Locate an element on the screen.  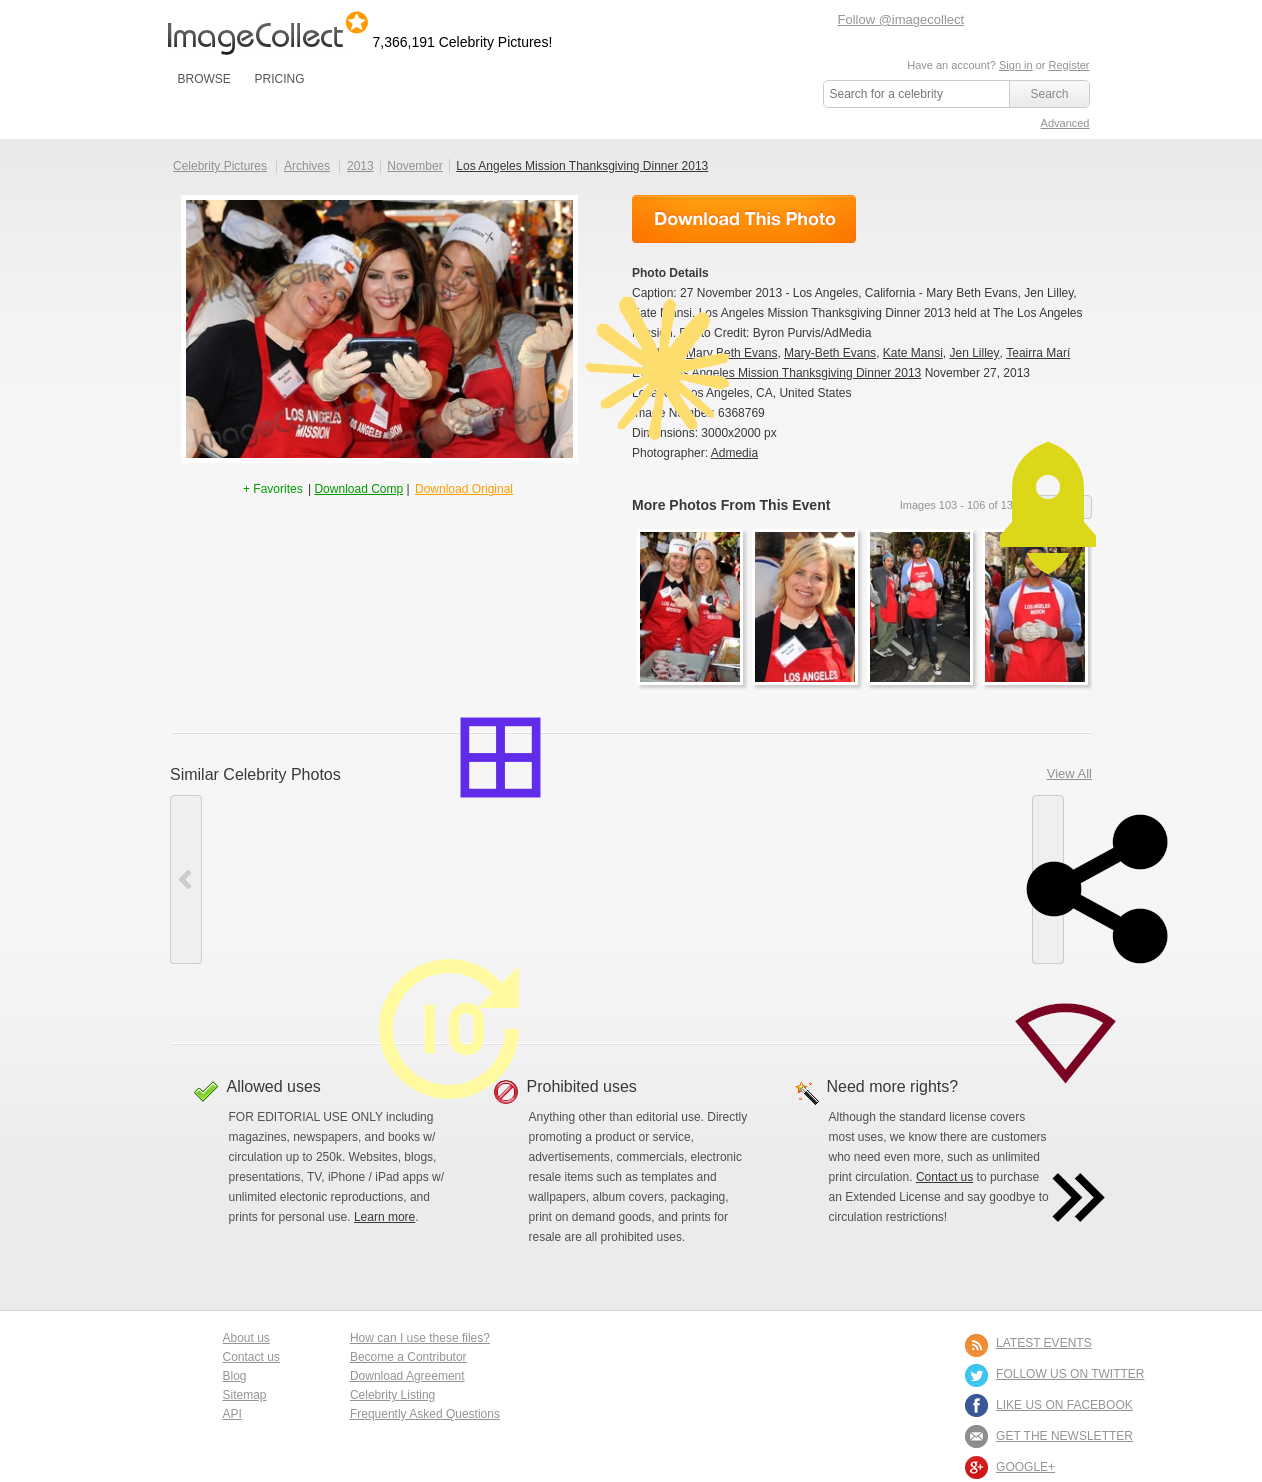
launch or deploy an application is located at coordinates (1048, 505).